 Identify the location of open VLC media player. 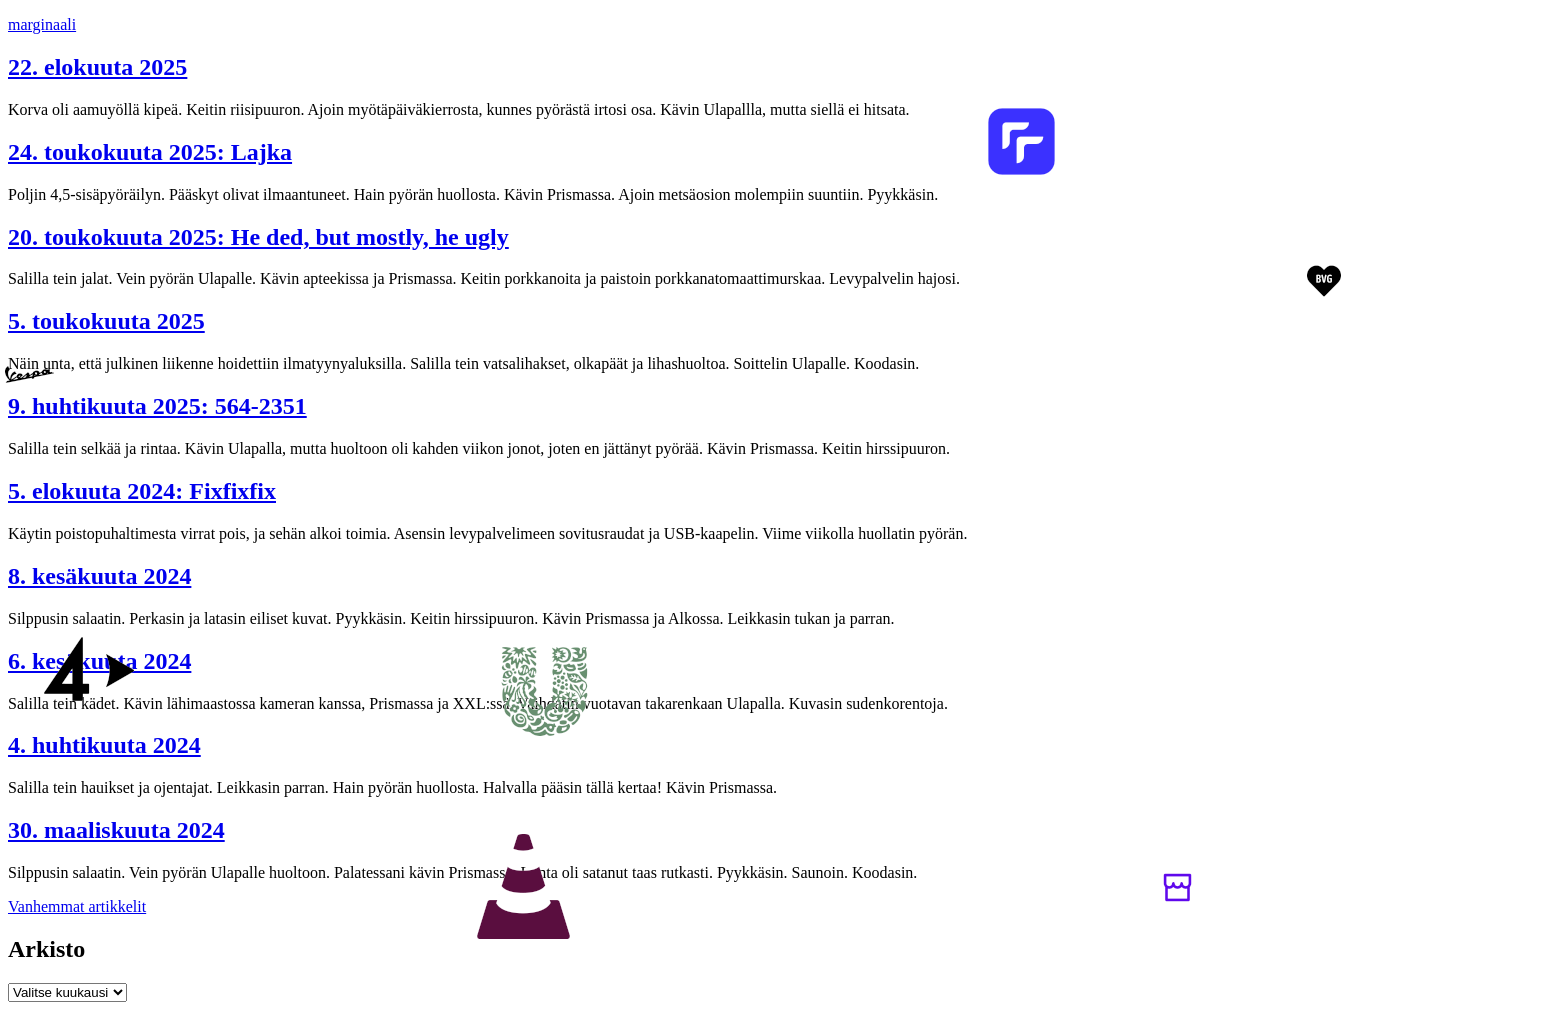
(523, 886).